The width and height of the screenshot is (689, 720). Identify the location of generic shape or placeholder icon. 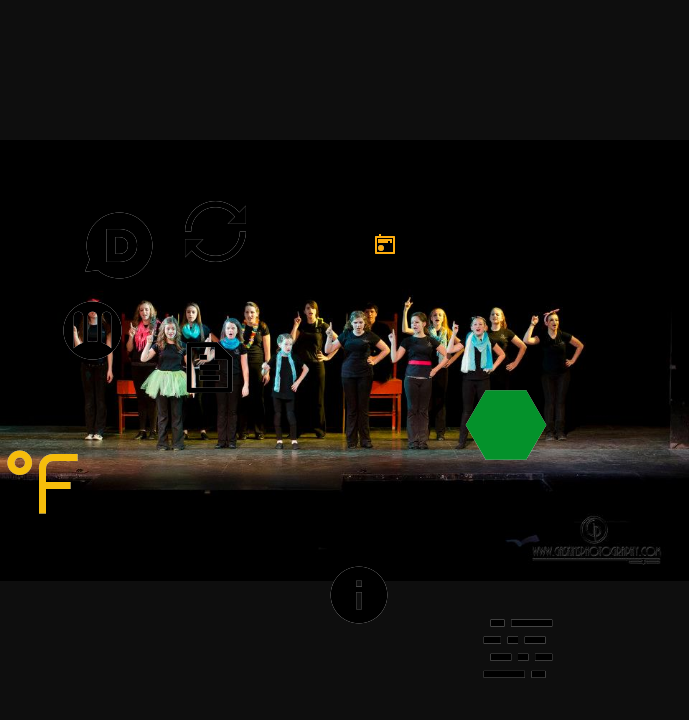
(506, 425).